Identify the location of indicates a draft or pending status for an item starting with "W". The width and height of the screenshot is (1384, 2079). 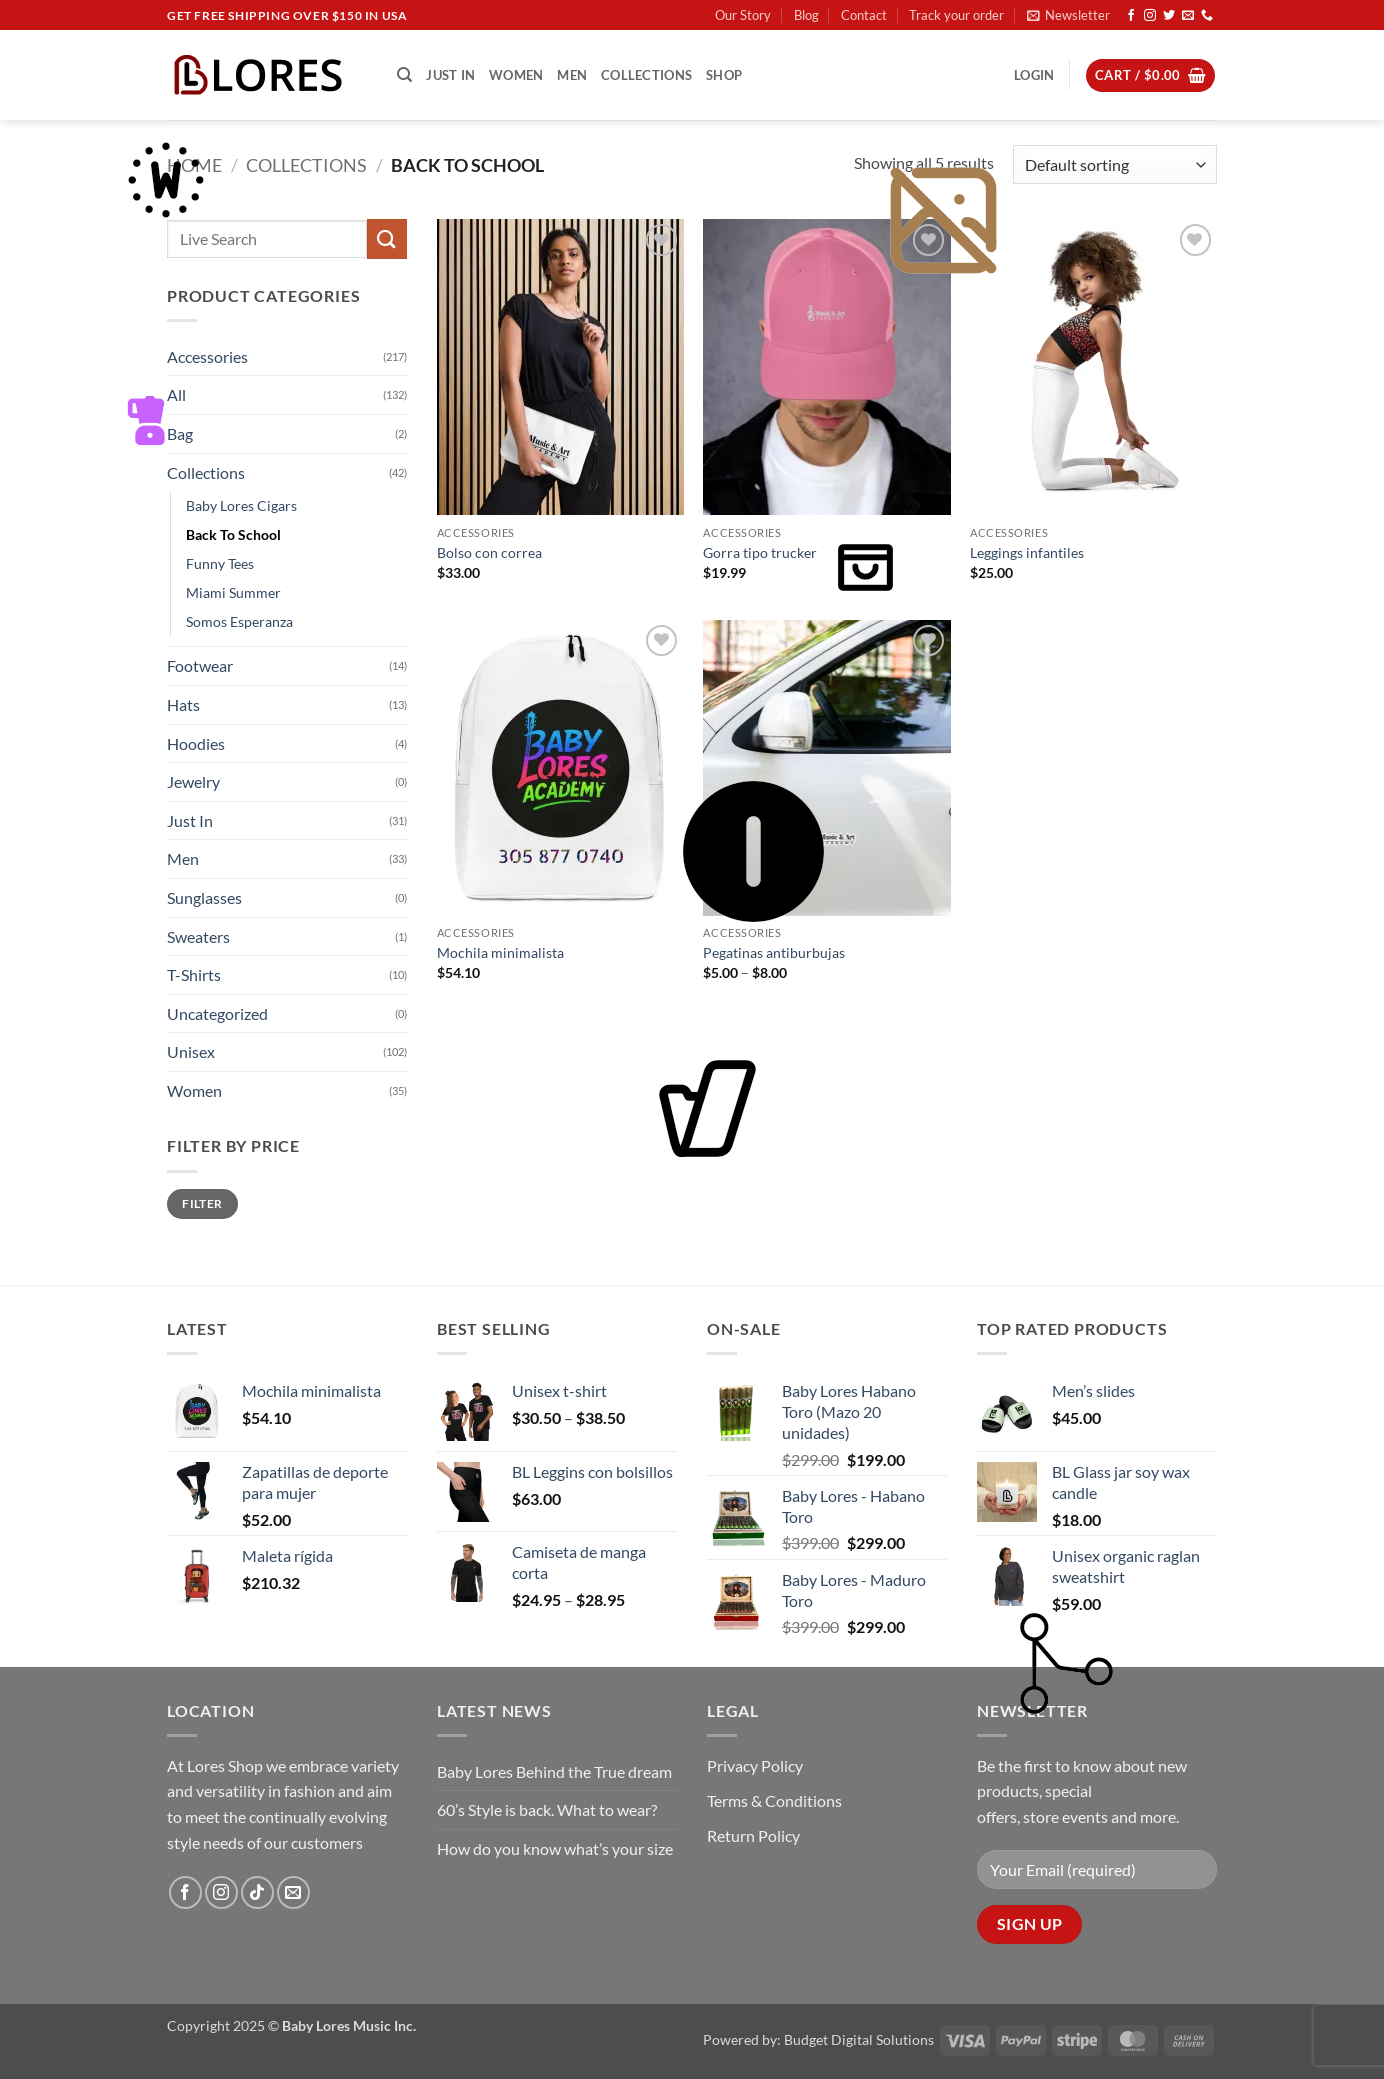
(166, 180).